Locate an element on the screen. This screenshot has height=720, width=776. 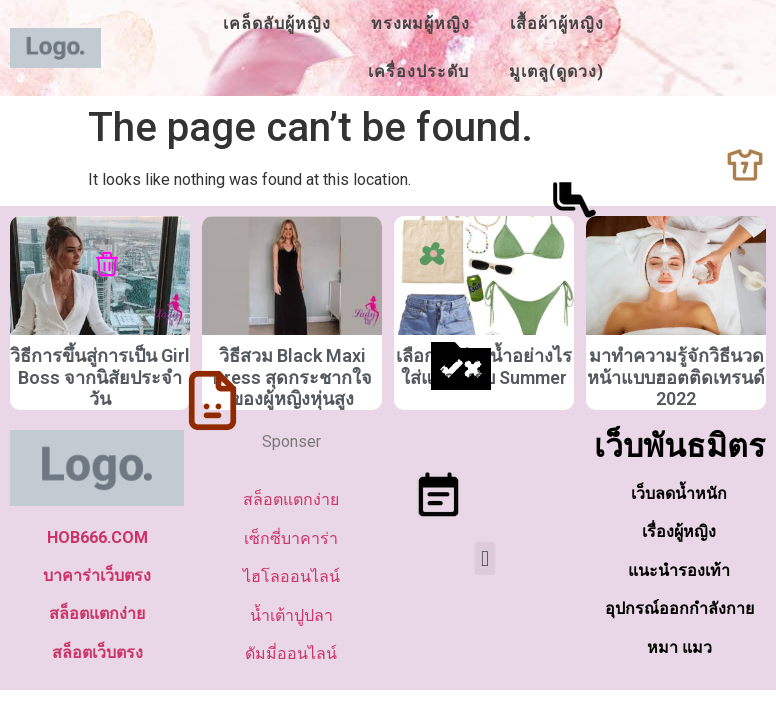
document with neutral status or feedback is located at coordinates (212, 400).